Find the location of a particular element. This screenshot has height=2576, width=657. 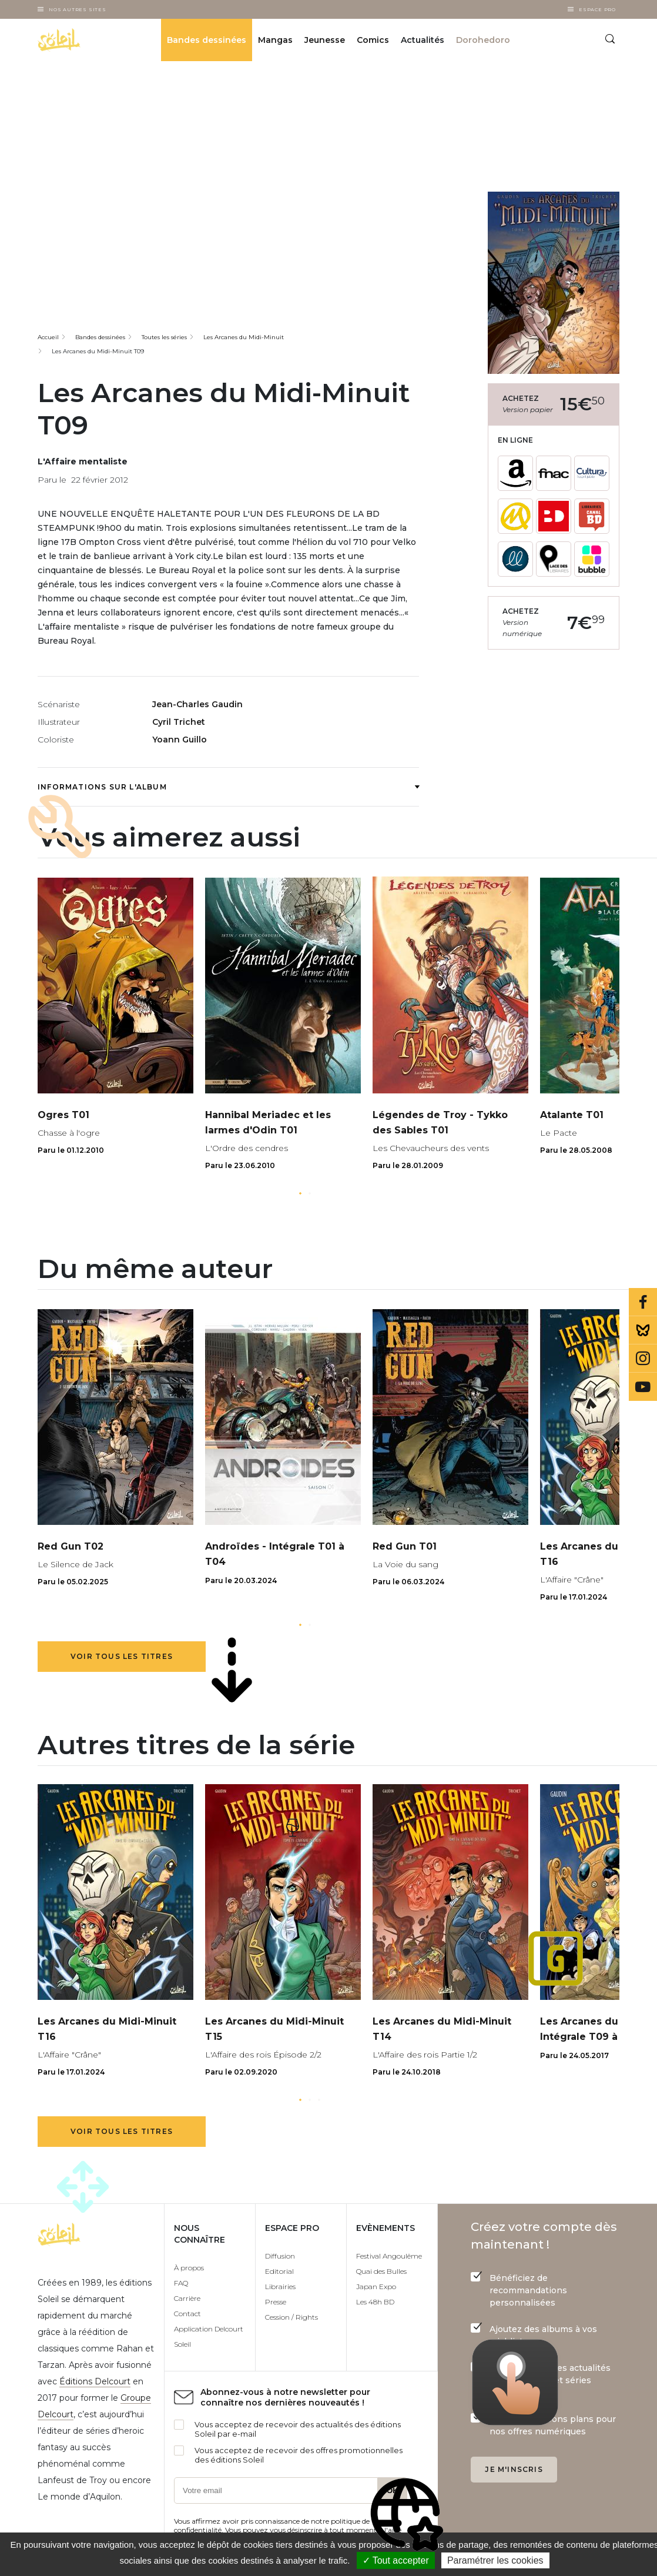

access Google services or integration is located at coordinates (555, 1958).